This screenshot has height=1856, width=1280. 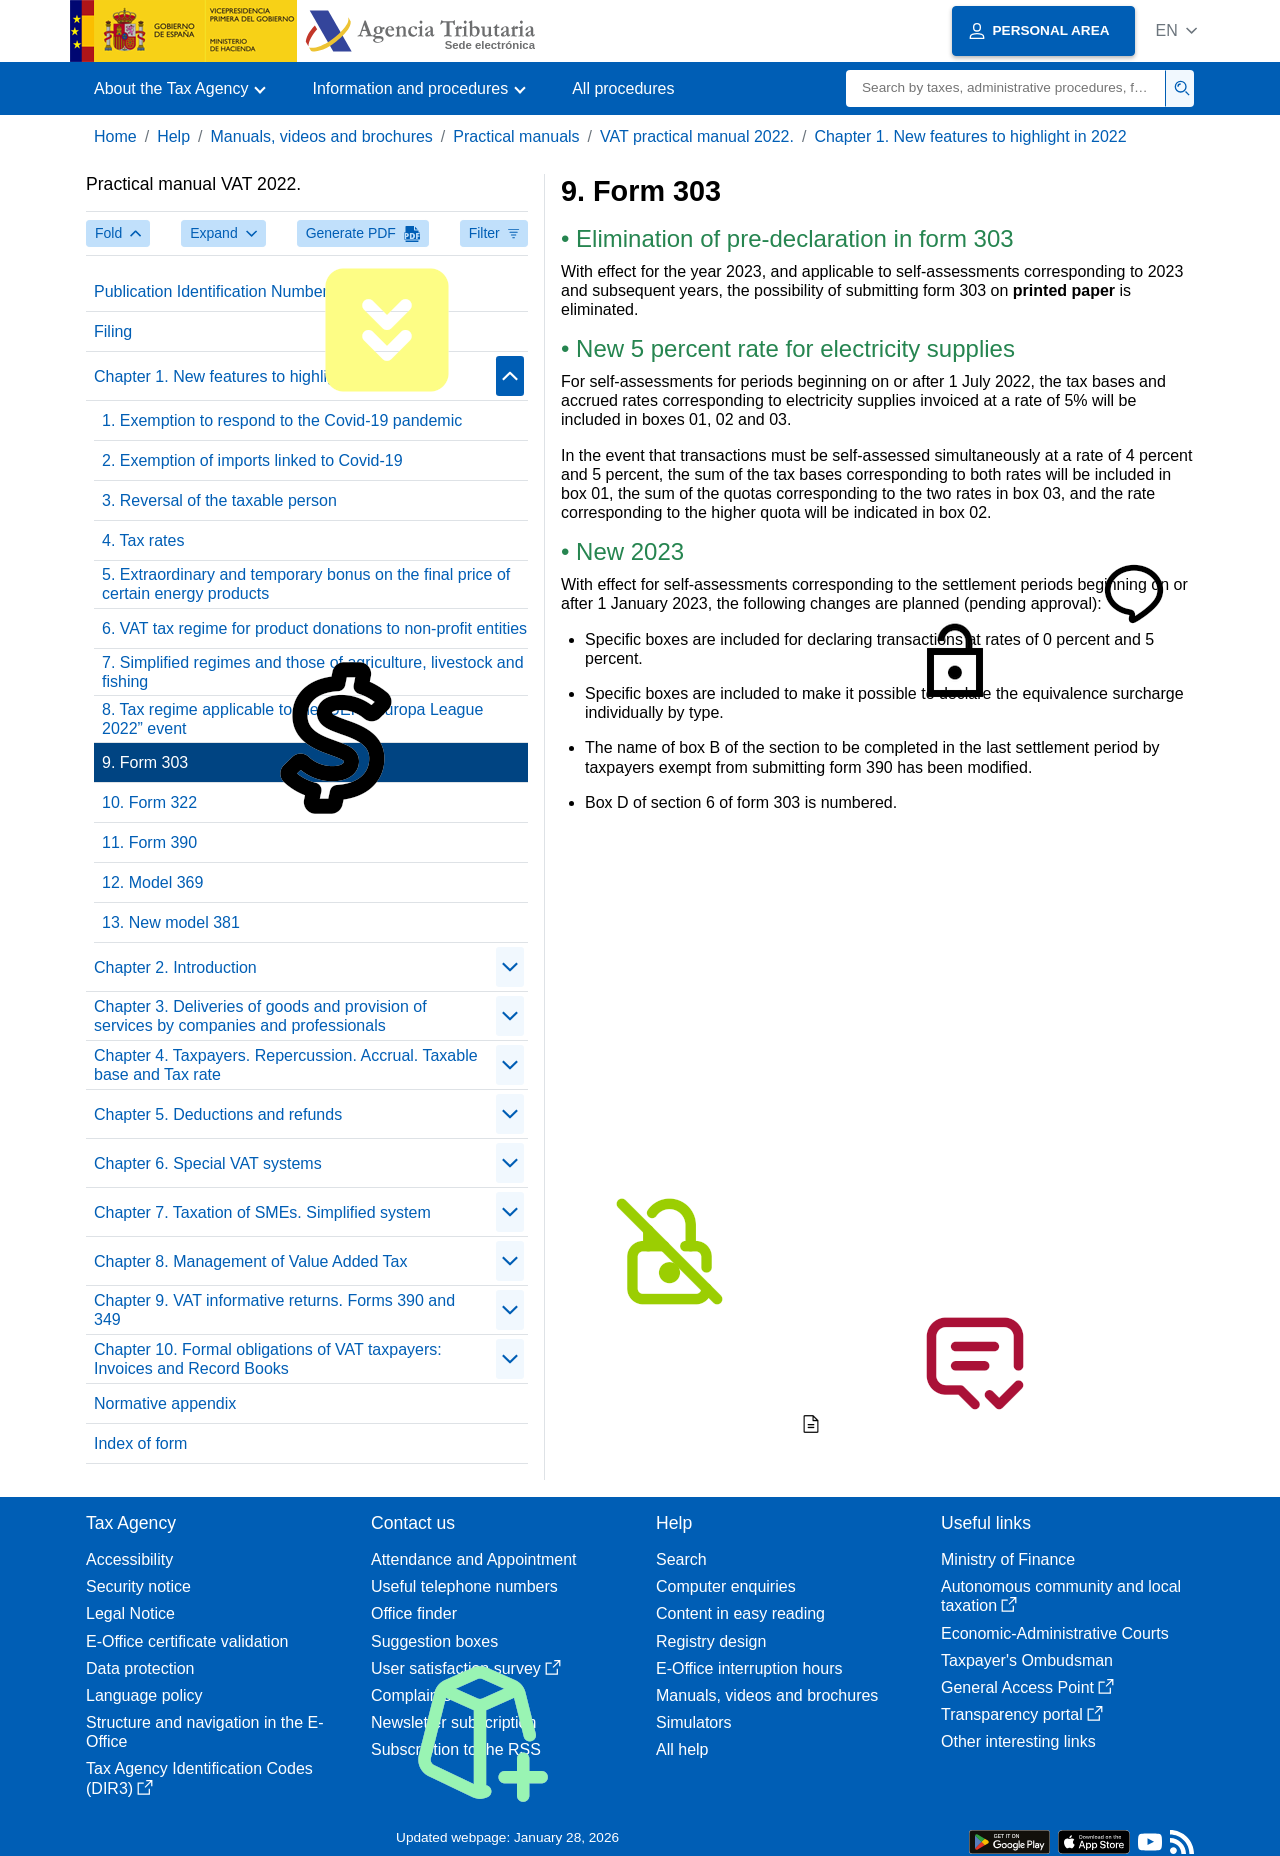 I want to click on unlock a secured item or feature, so click(x=955, y=662).